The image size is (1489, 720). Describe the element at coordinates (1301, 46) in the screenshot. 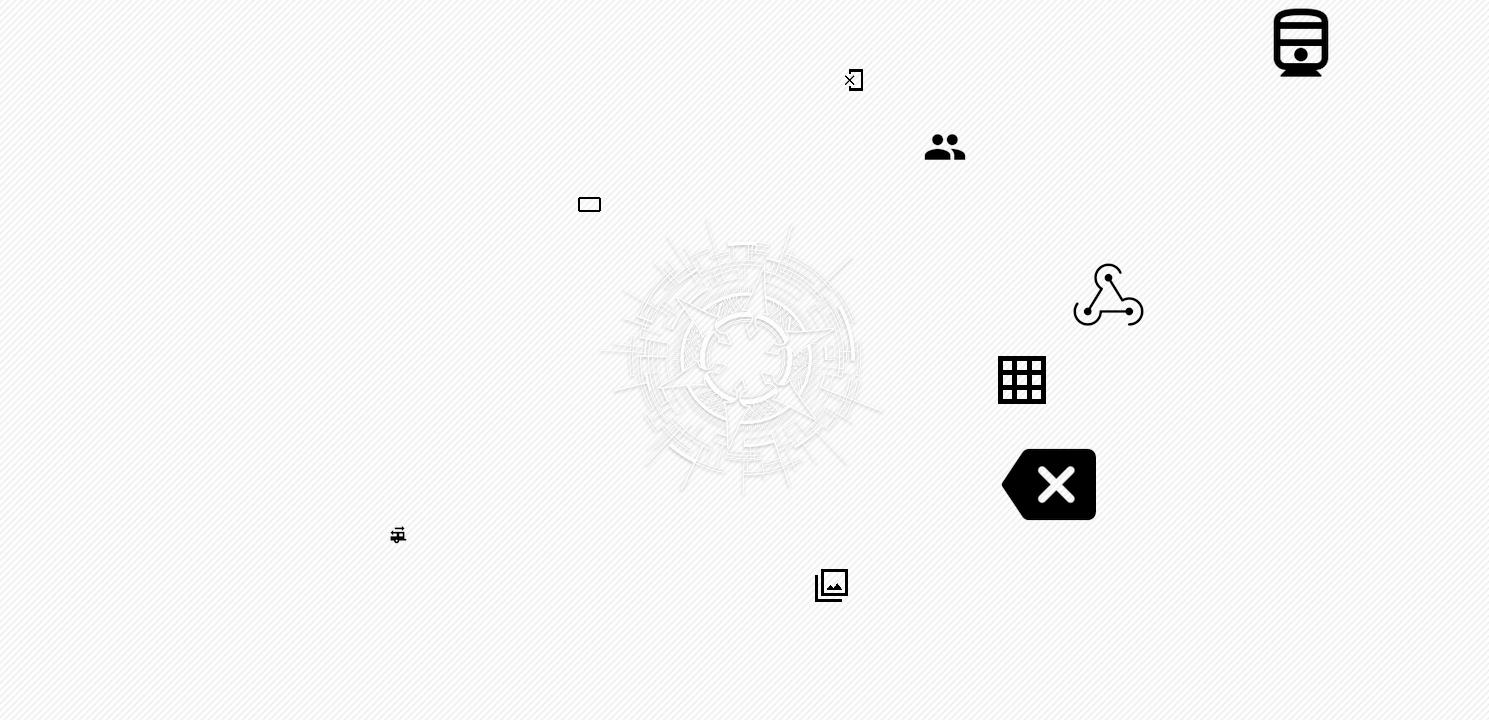

I see `get railway or train directions` at that location.